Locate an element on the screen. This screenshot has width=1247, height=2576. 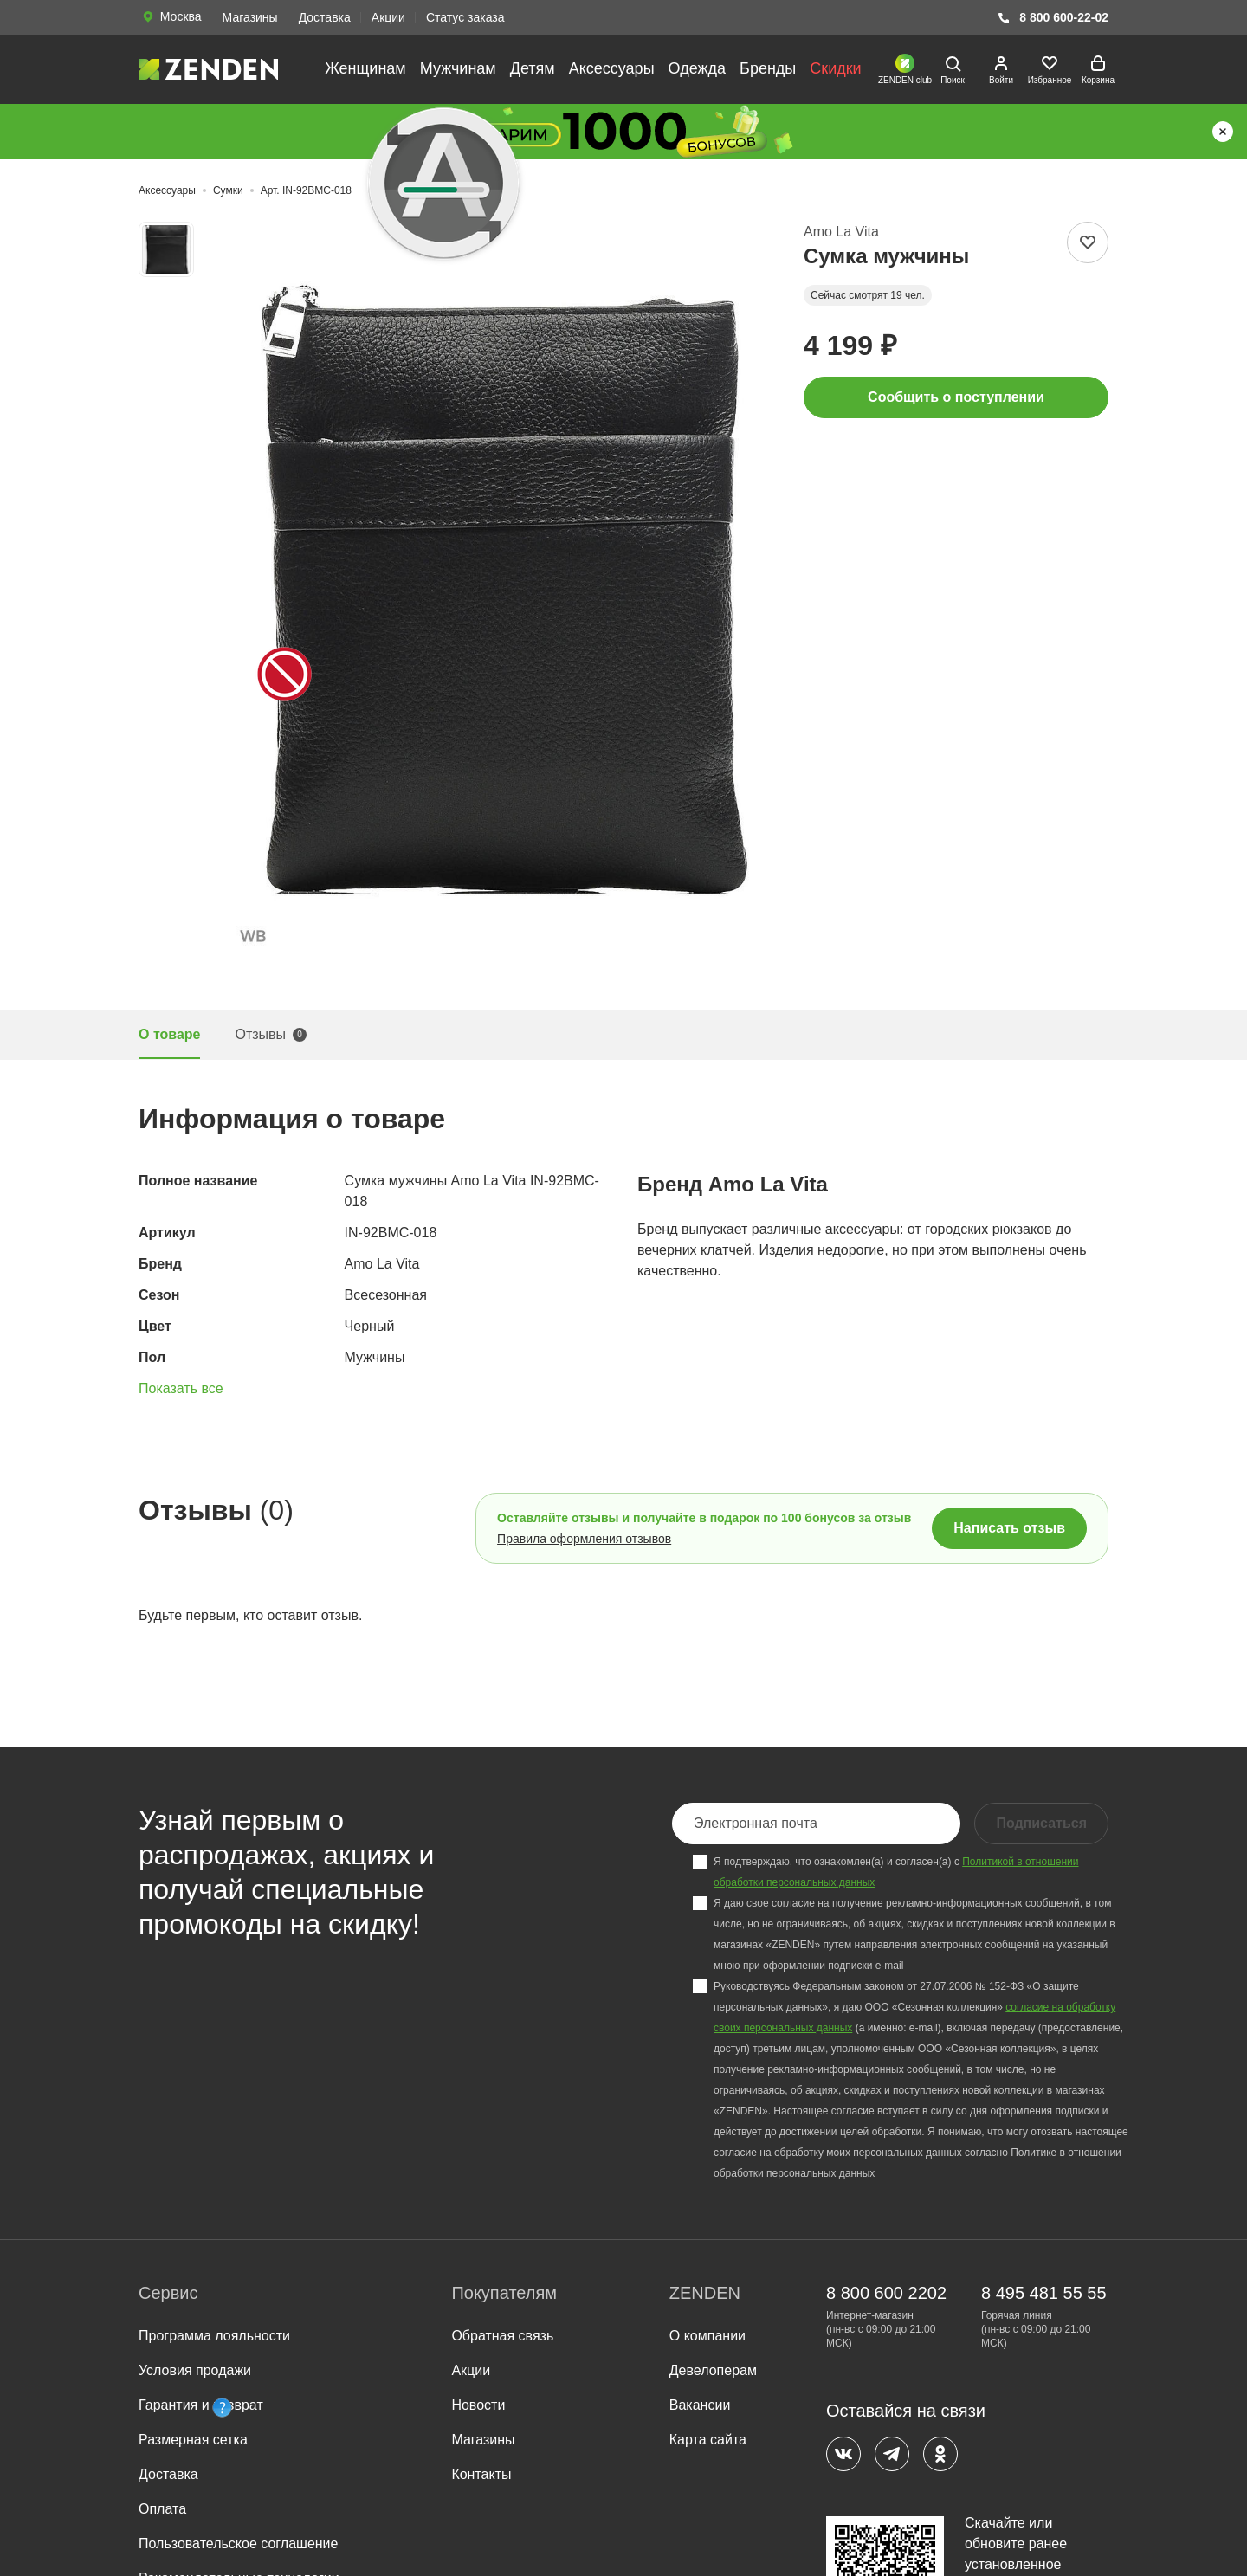
open the software updater application is located at coordinates (443, 183).